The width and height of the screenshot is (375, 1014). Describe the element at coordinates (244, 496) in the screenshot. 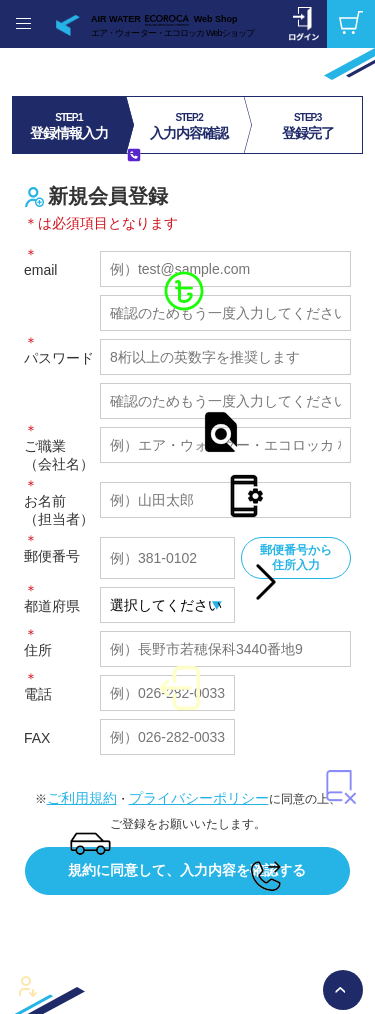

I see `access app settings` at that location.